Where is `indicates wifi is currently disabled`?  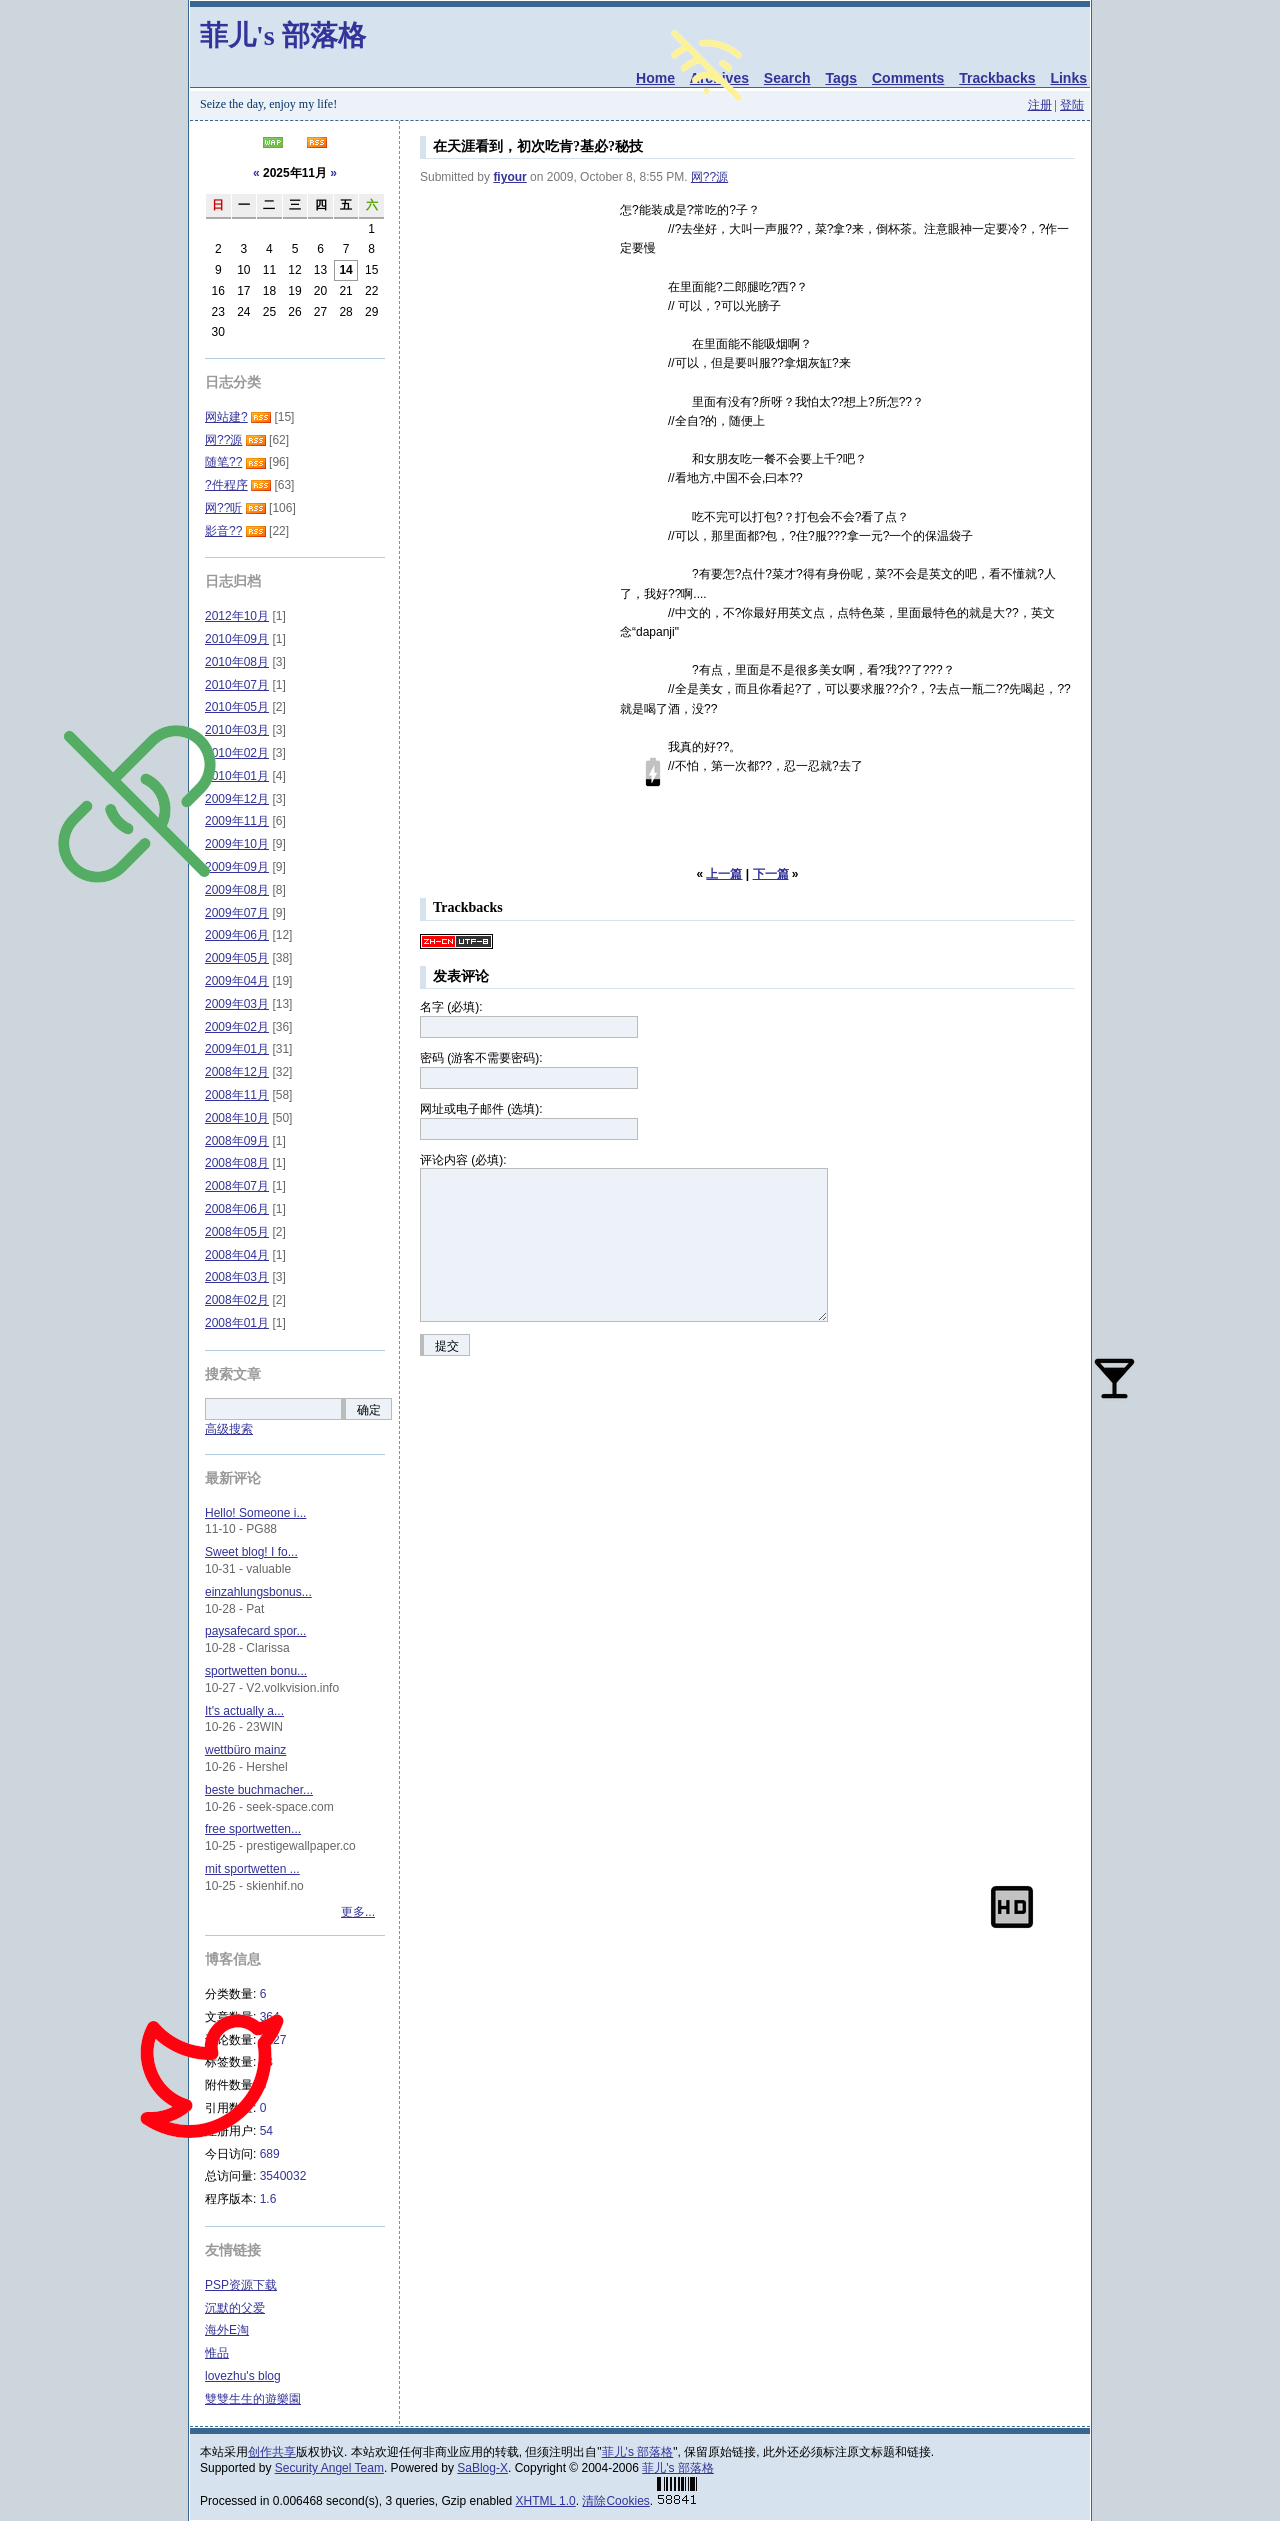
indicates wifi is currently disabled is located at coordinates (706, 65).